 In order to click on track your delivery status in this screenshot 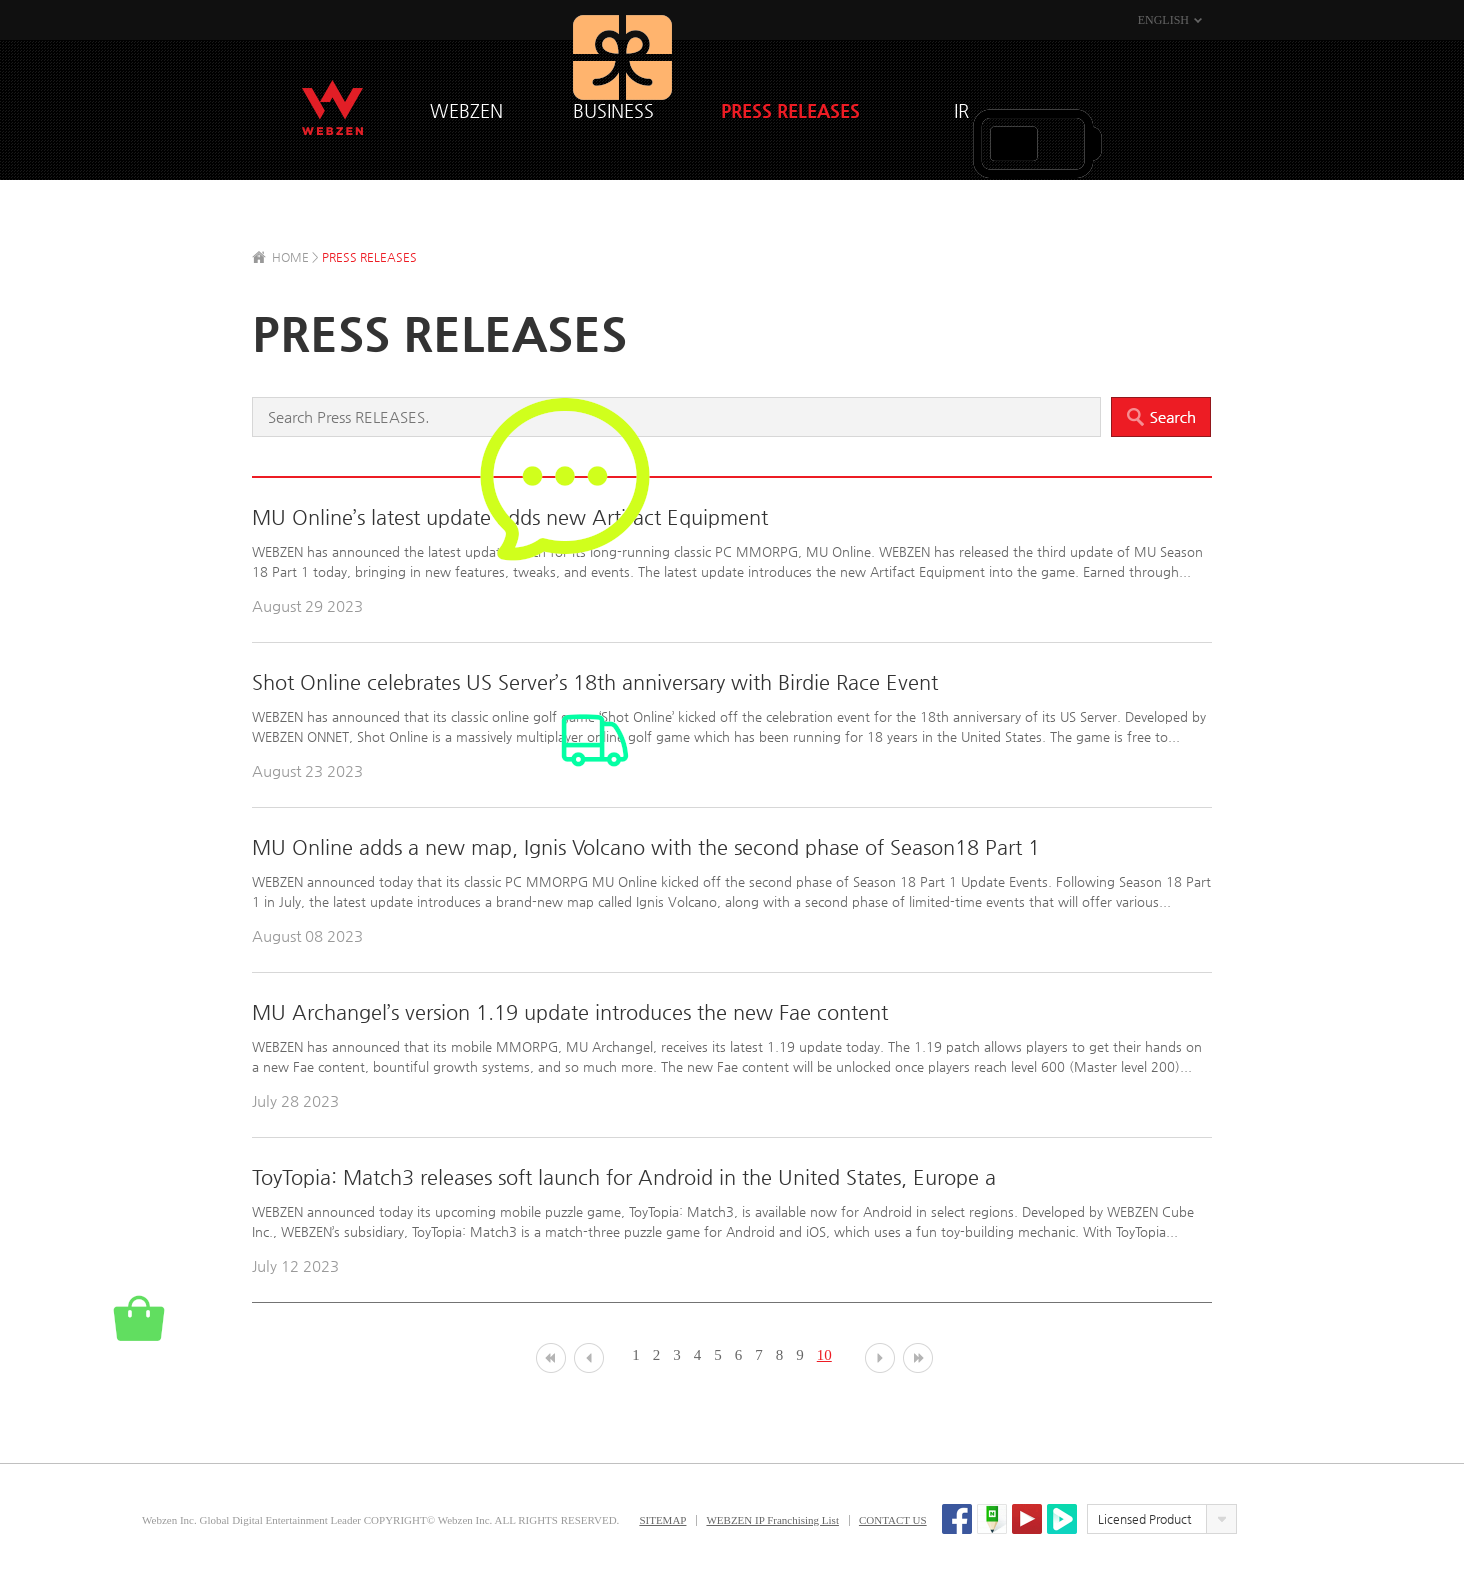, I will do `click(595, 738)`.